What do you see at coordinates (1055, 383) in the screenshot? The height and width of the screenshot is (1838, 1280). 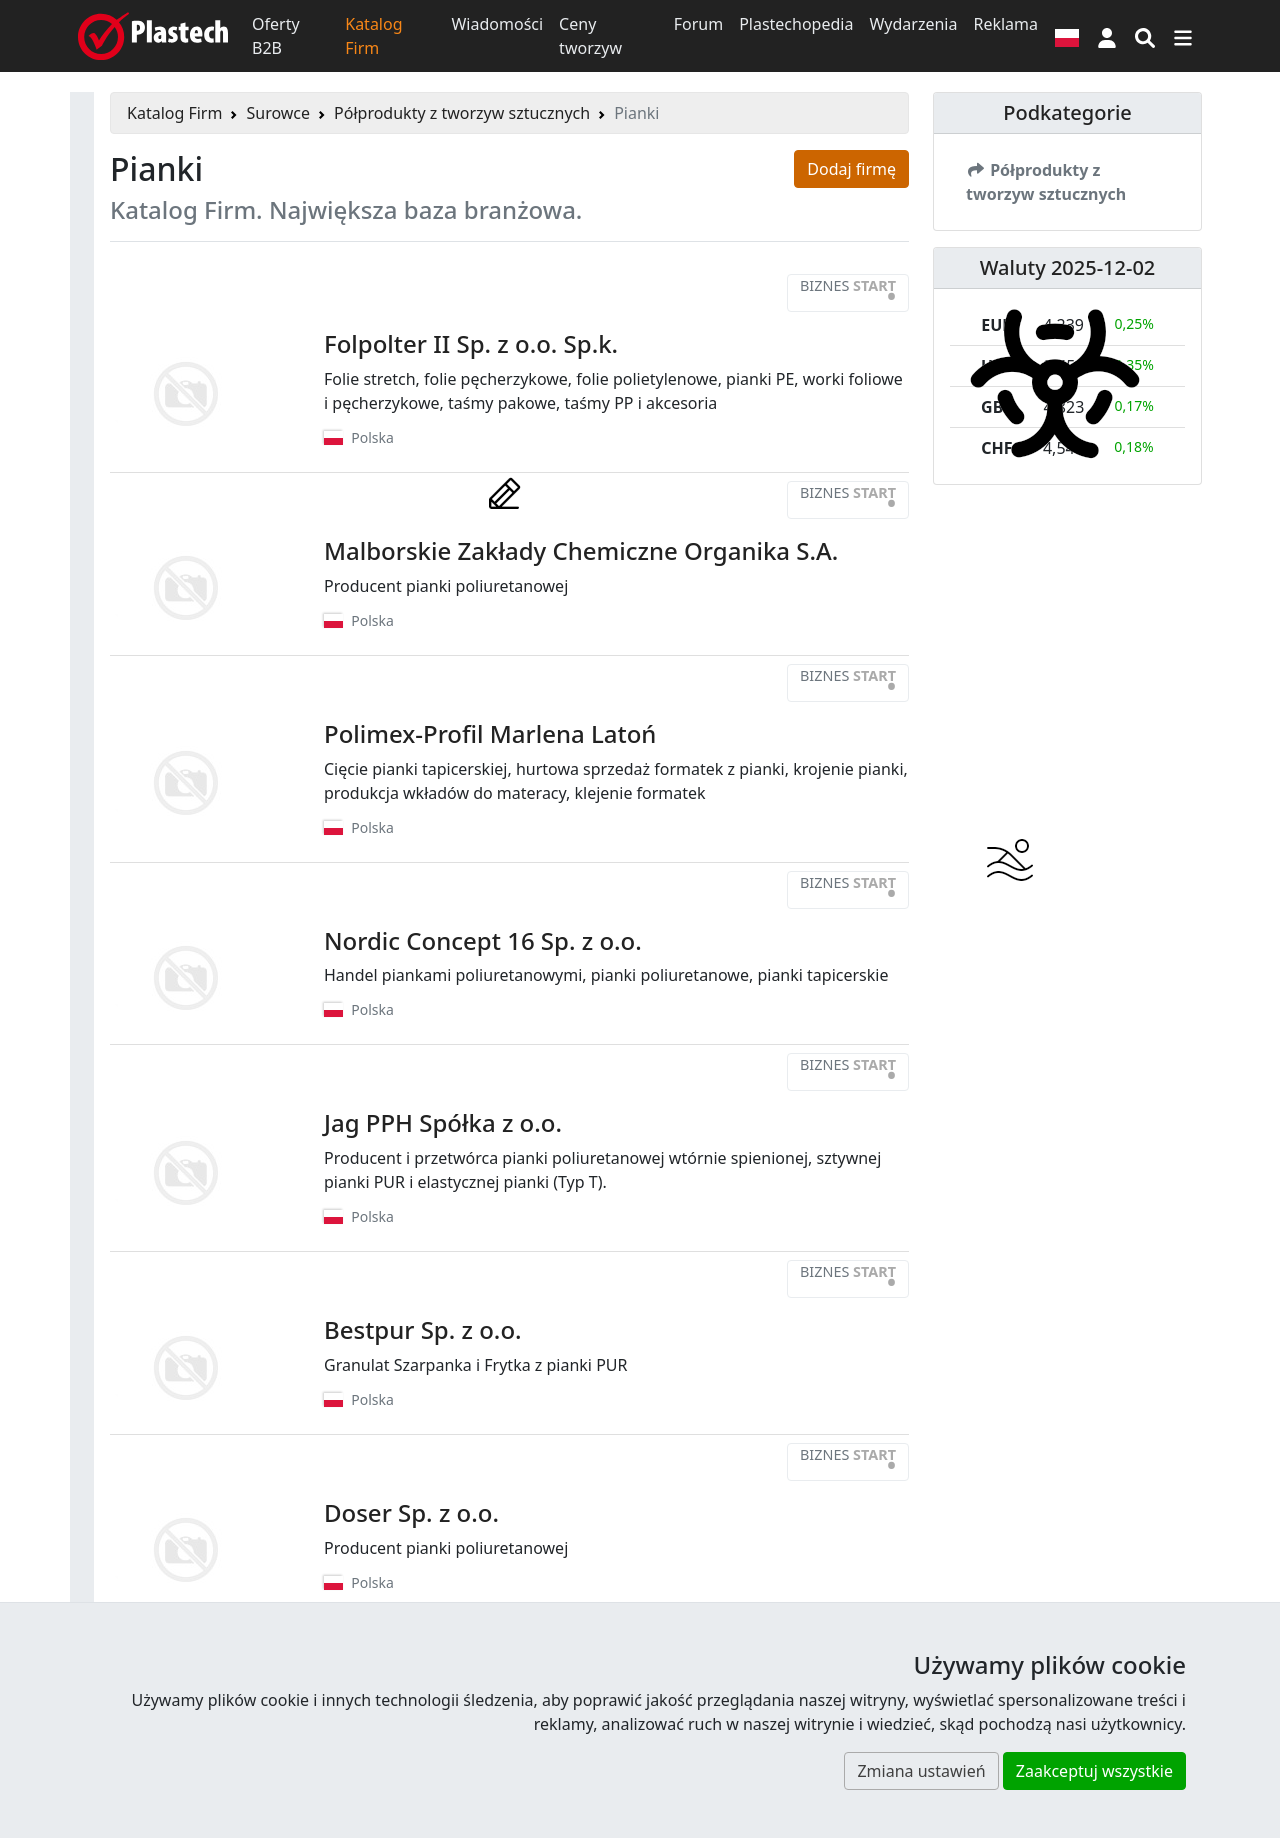 I see `indicates hazardous or dangerous content` at bounding box center [1055, 383].